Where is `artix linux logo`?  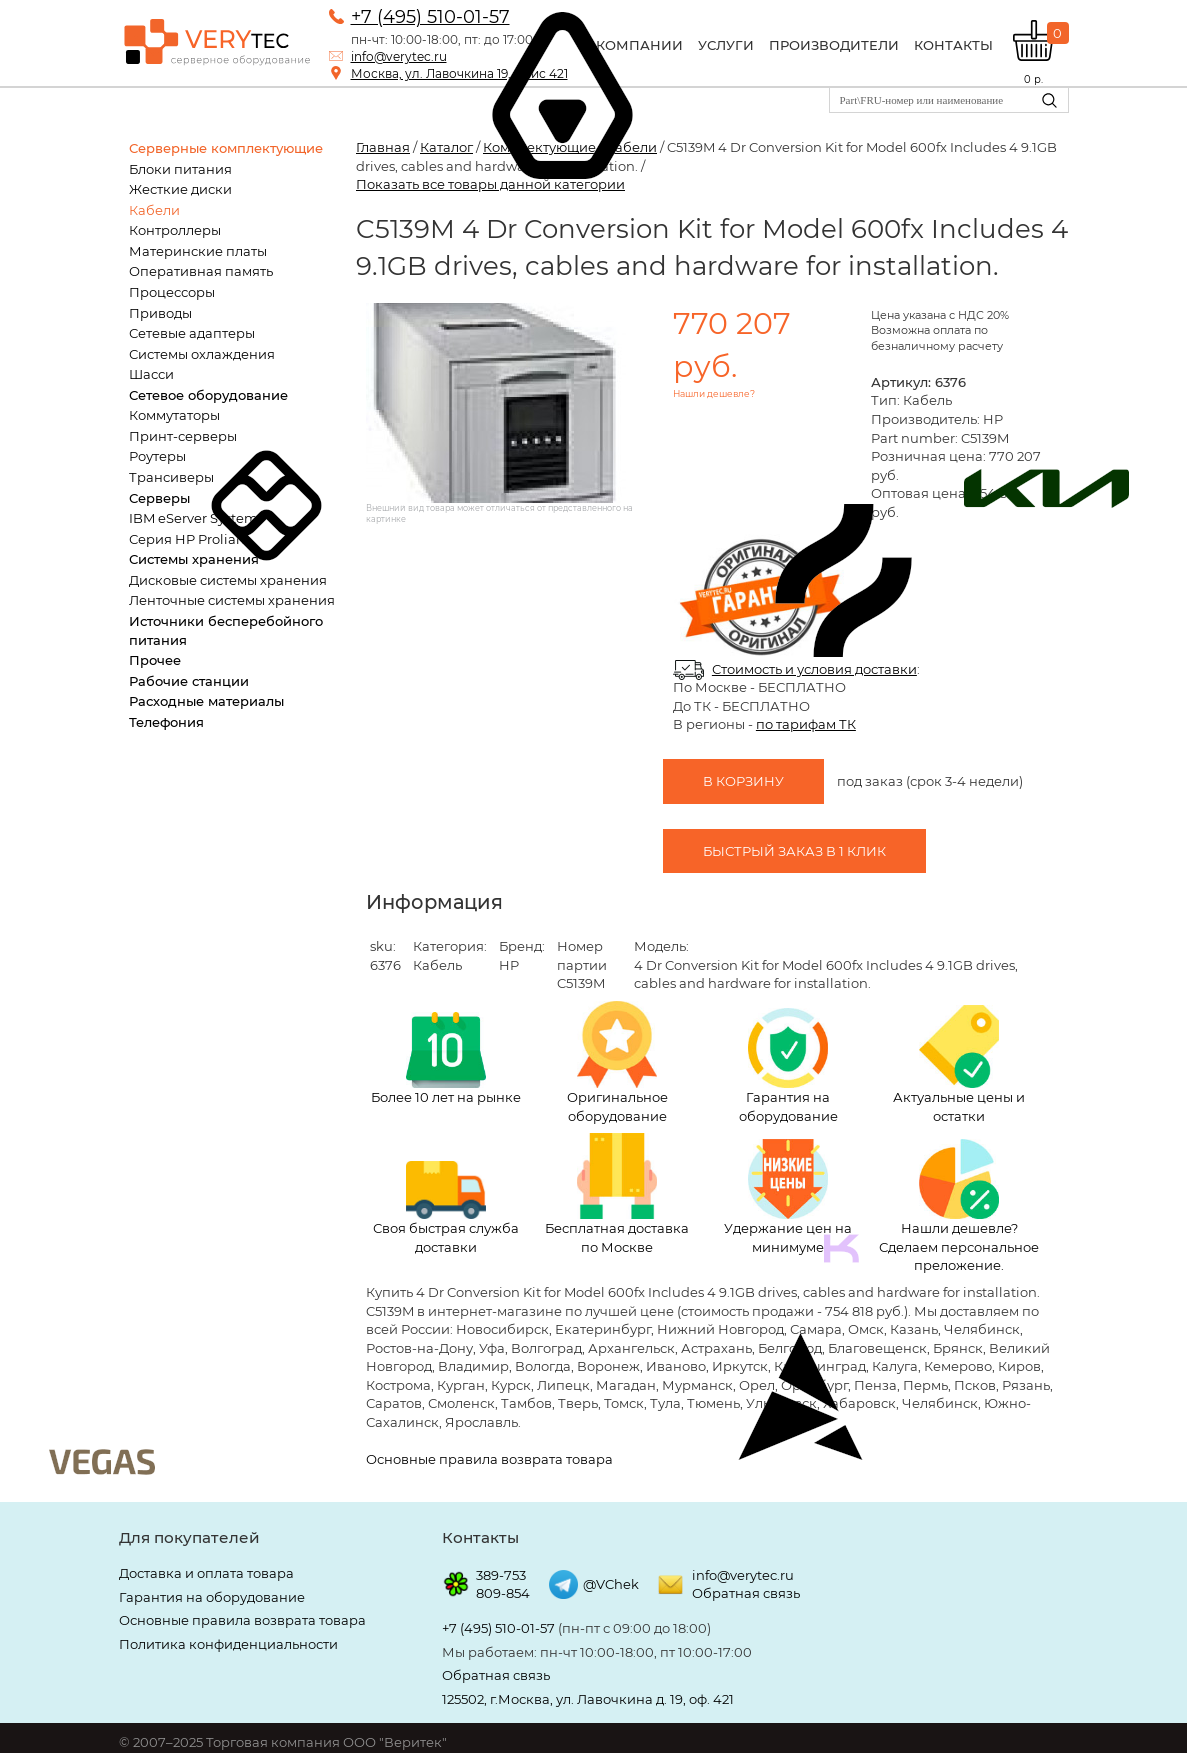 artix linux logo is located at coordinates (800, 1396).